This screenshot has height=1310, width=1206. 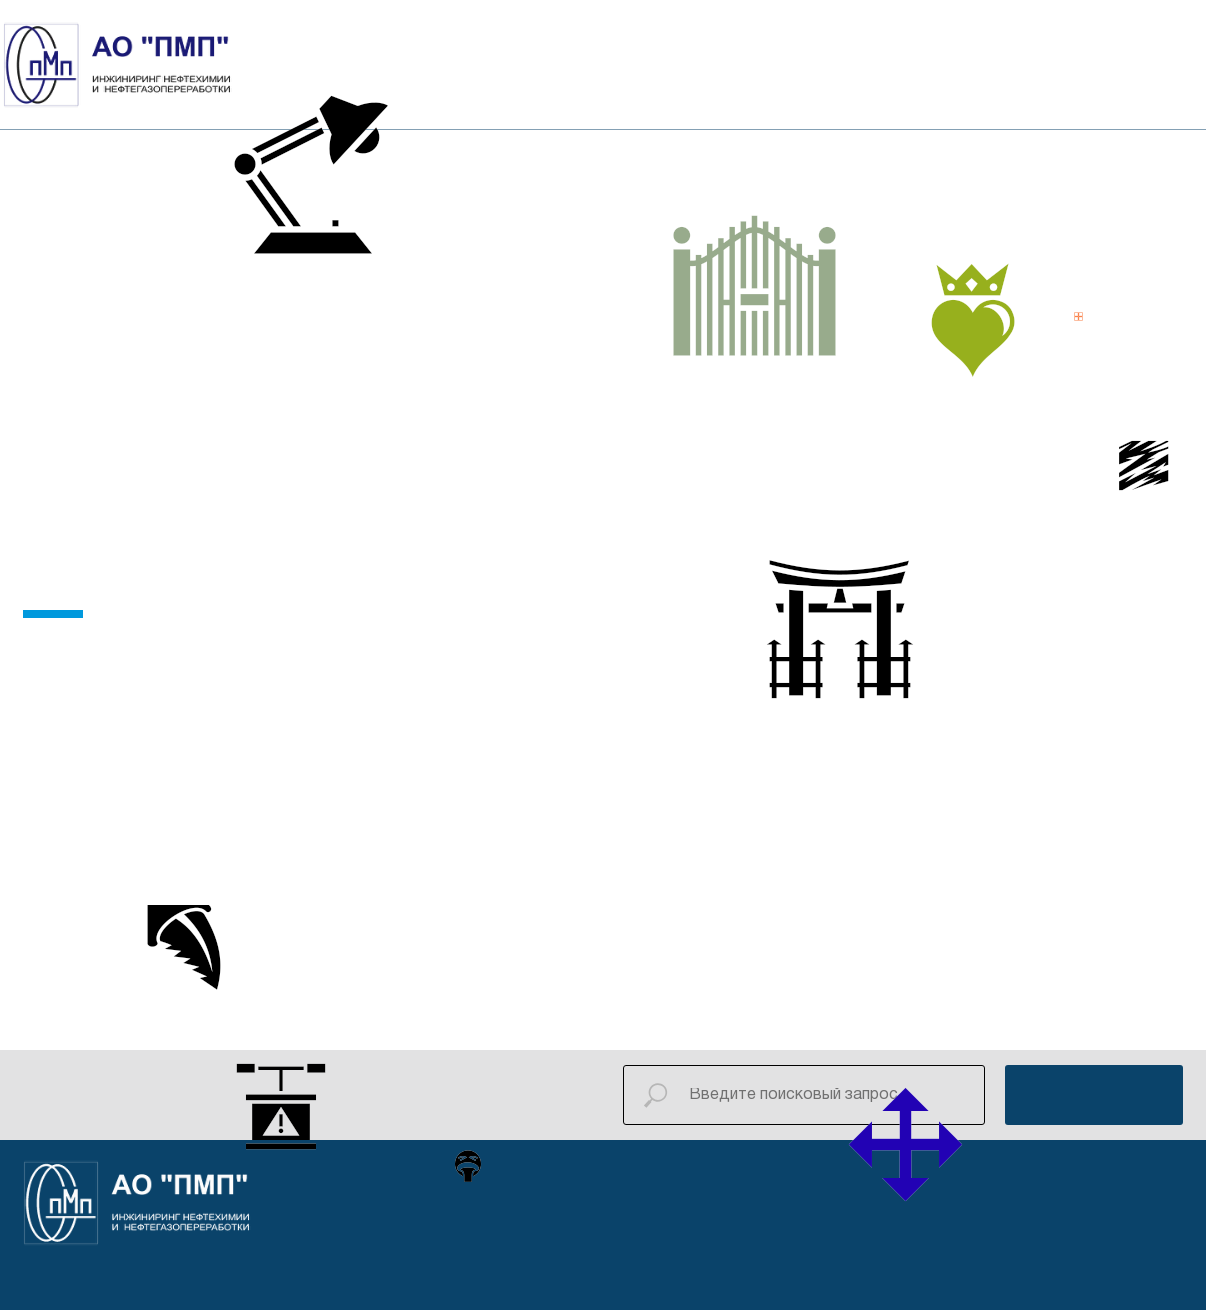 I want to click on place a brick or building block, so click(x=1078, y=316).